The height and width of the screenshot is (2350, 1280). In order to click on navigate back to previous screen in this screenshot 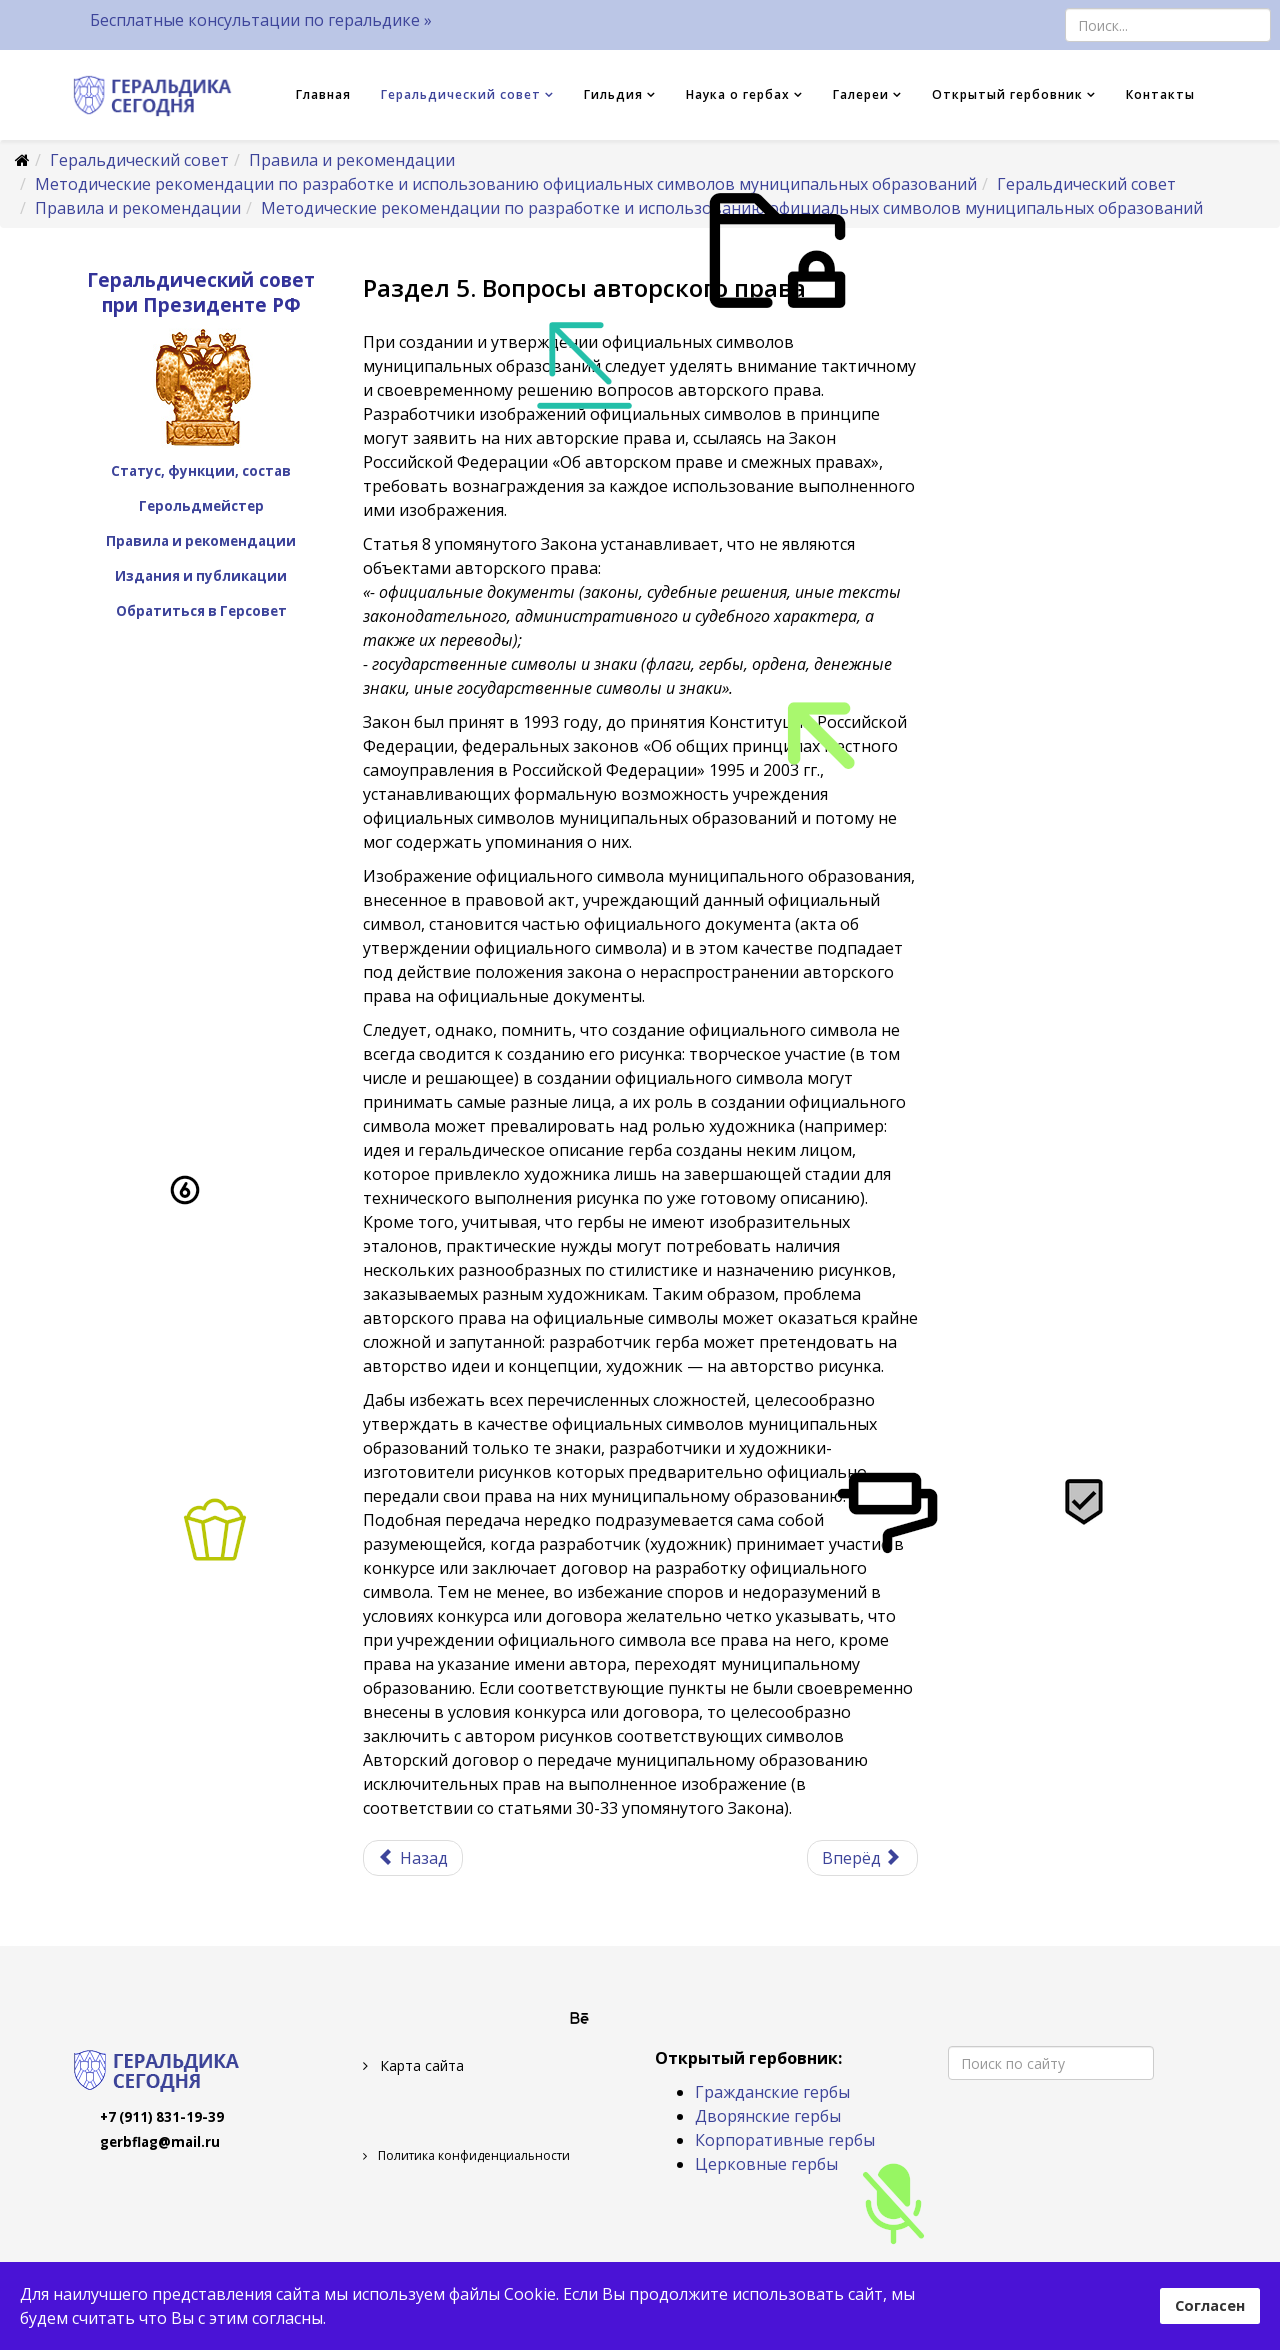, I will do `click(821, 735)`.